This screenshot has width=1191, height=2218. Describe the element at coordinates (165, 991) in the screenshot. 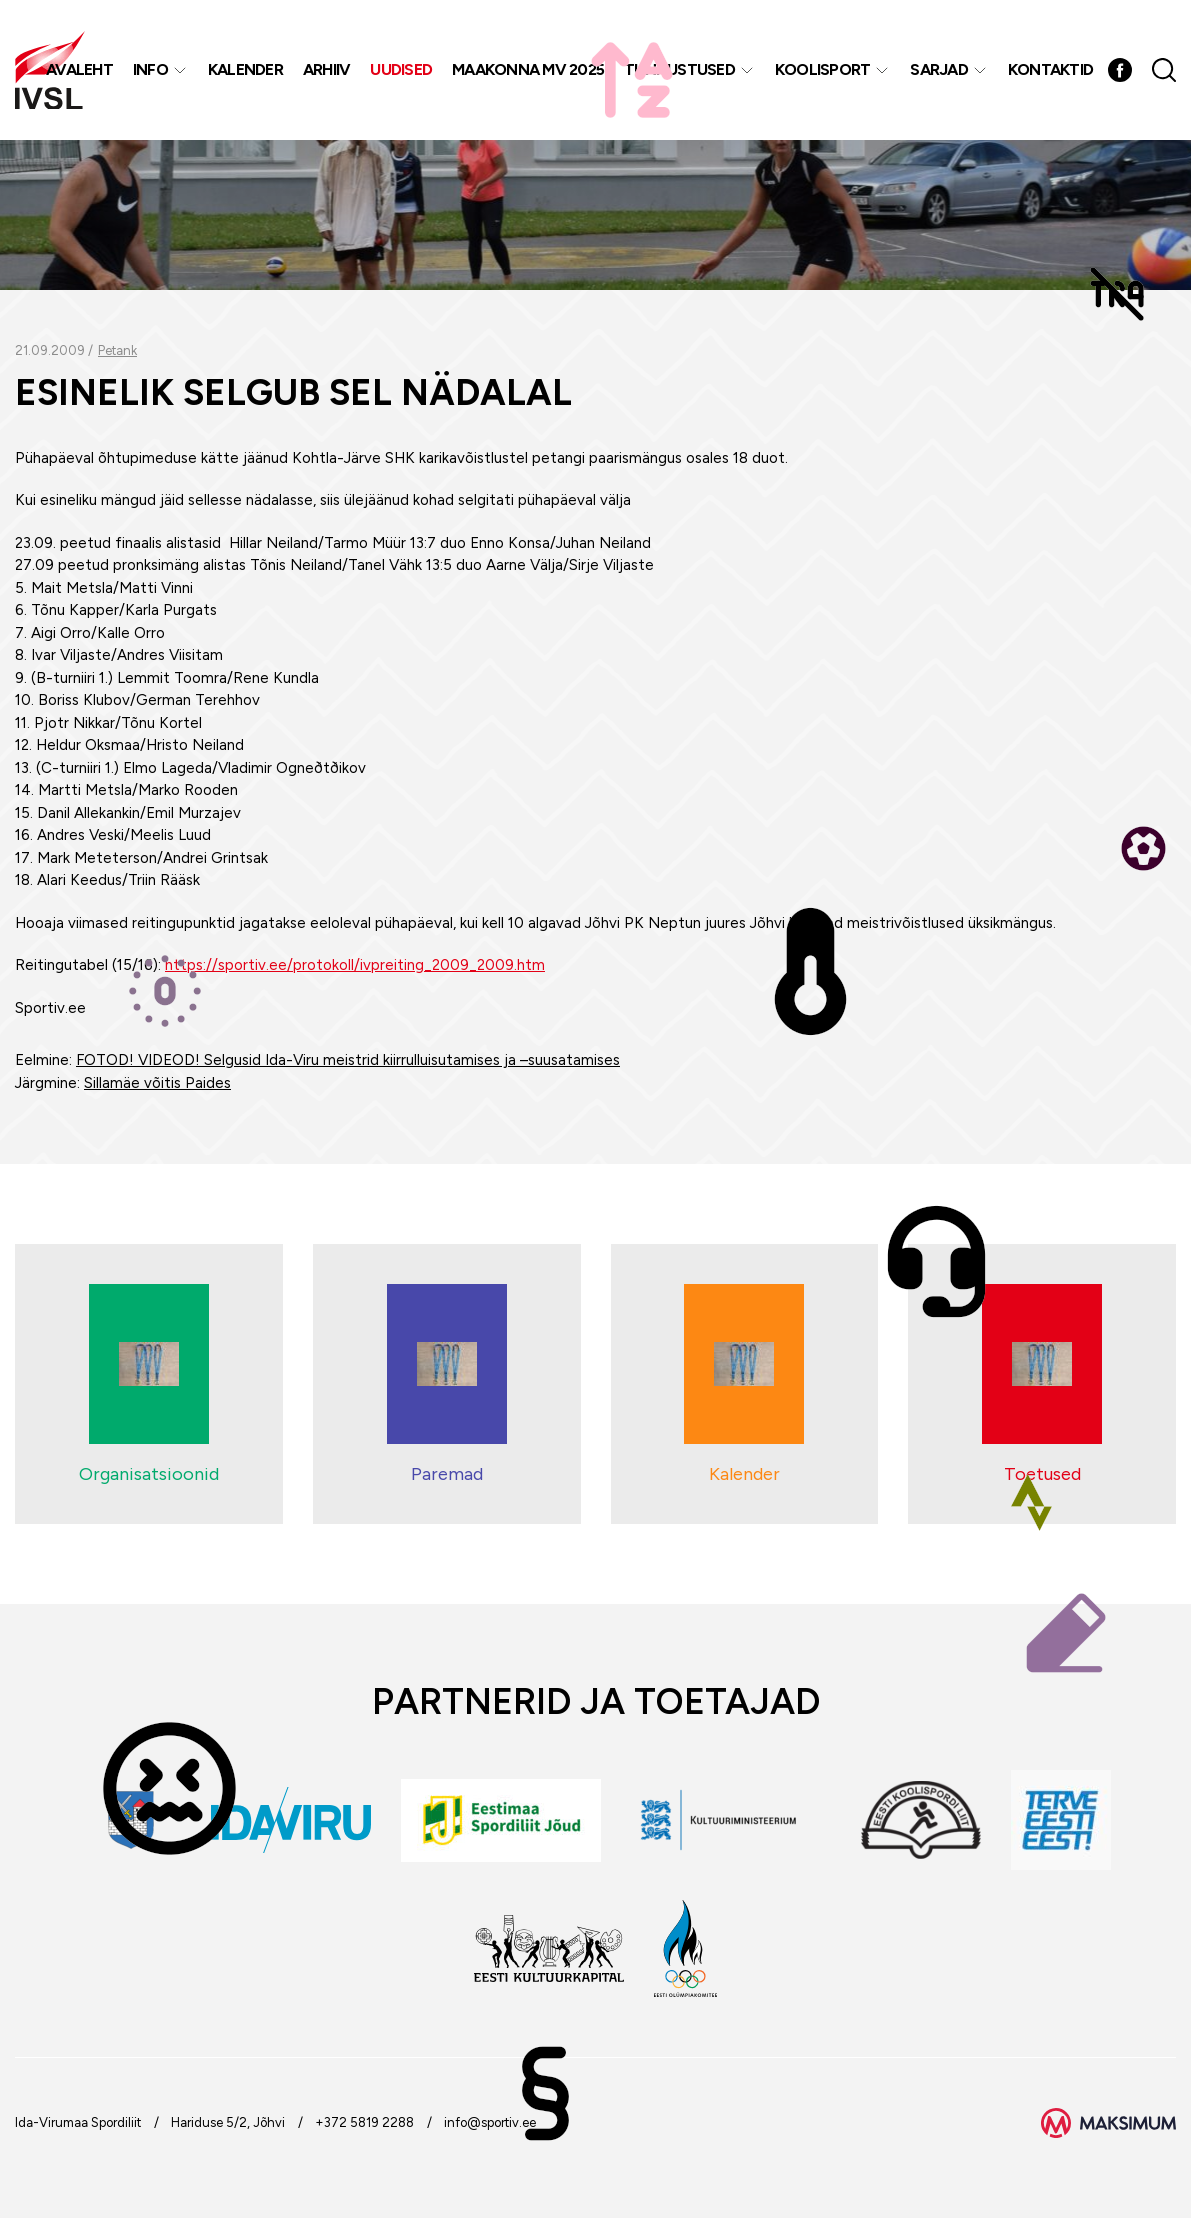

I see `indicates zero time elapsed or no duration` at that location.